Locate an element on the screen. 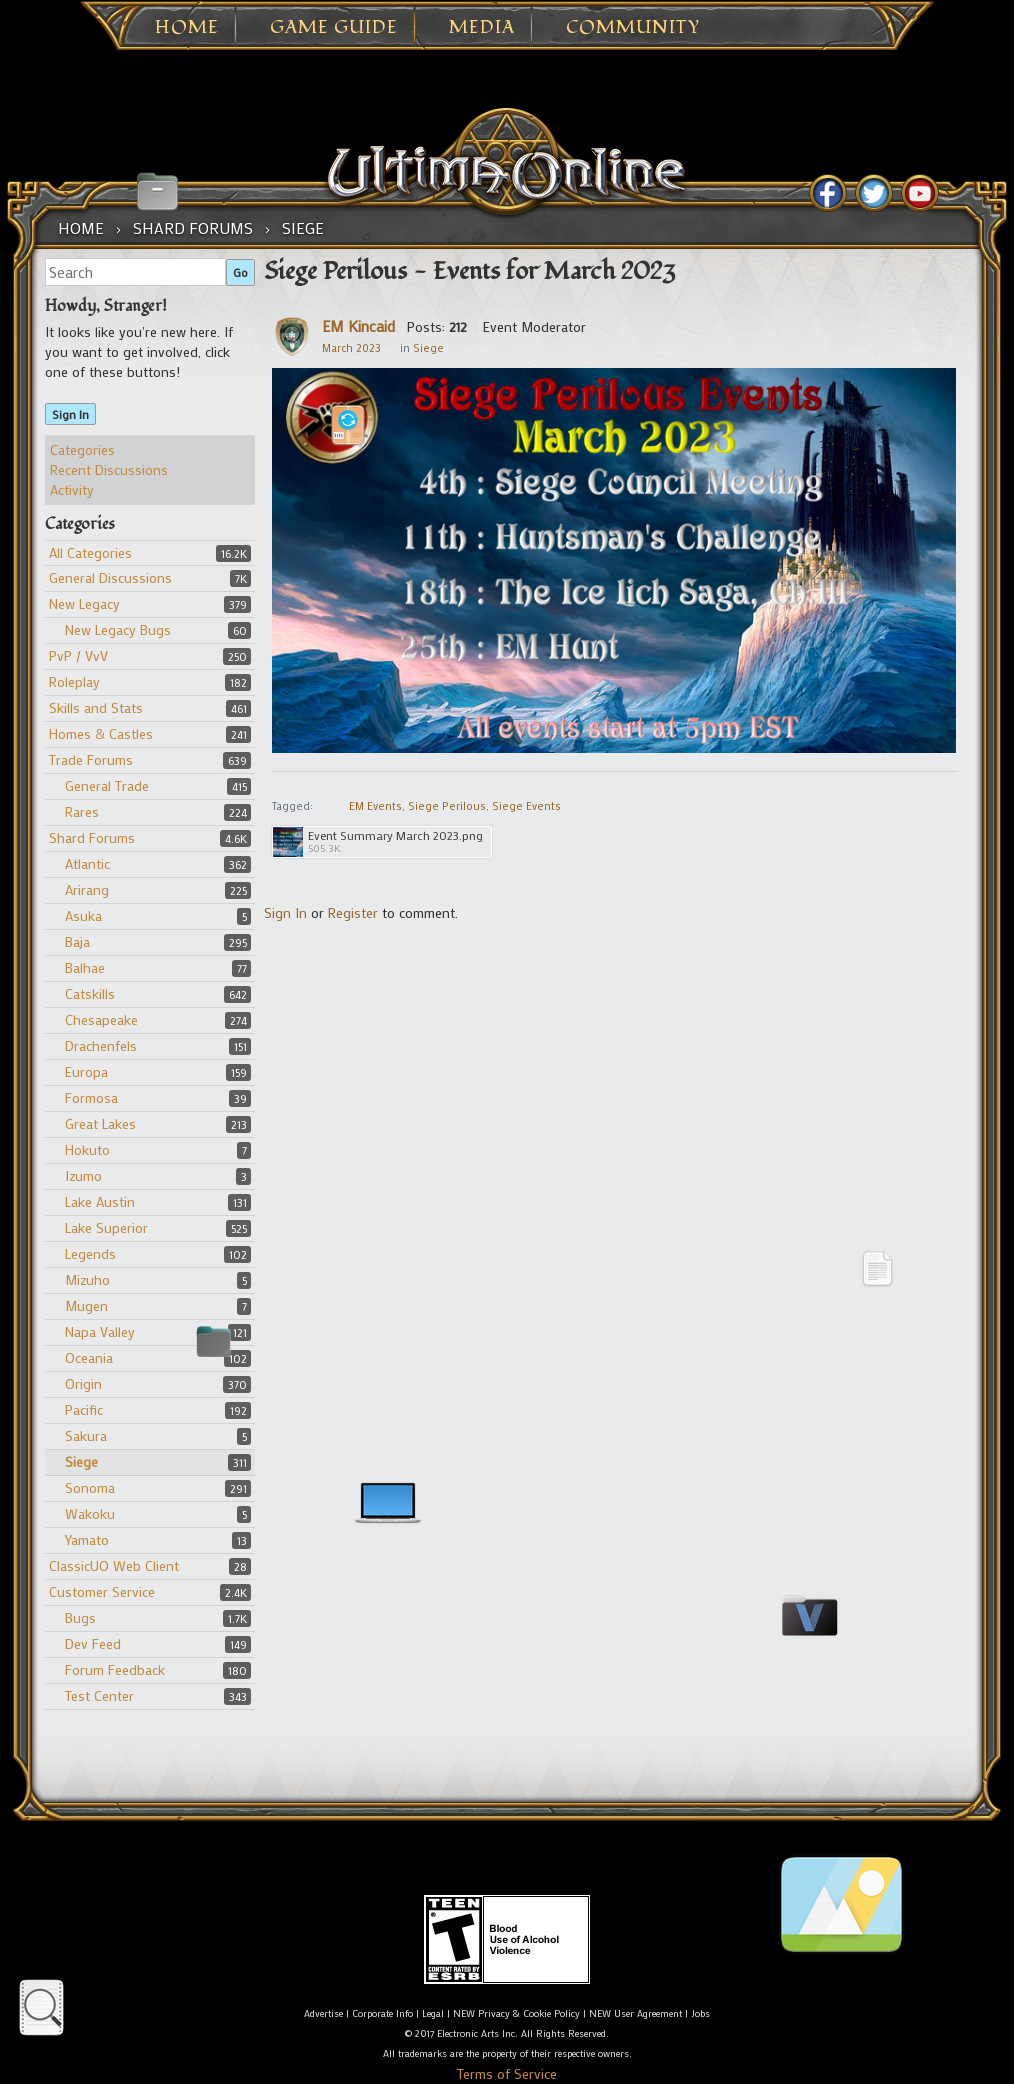  open the file manager application is located at coordinates (157, 191).